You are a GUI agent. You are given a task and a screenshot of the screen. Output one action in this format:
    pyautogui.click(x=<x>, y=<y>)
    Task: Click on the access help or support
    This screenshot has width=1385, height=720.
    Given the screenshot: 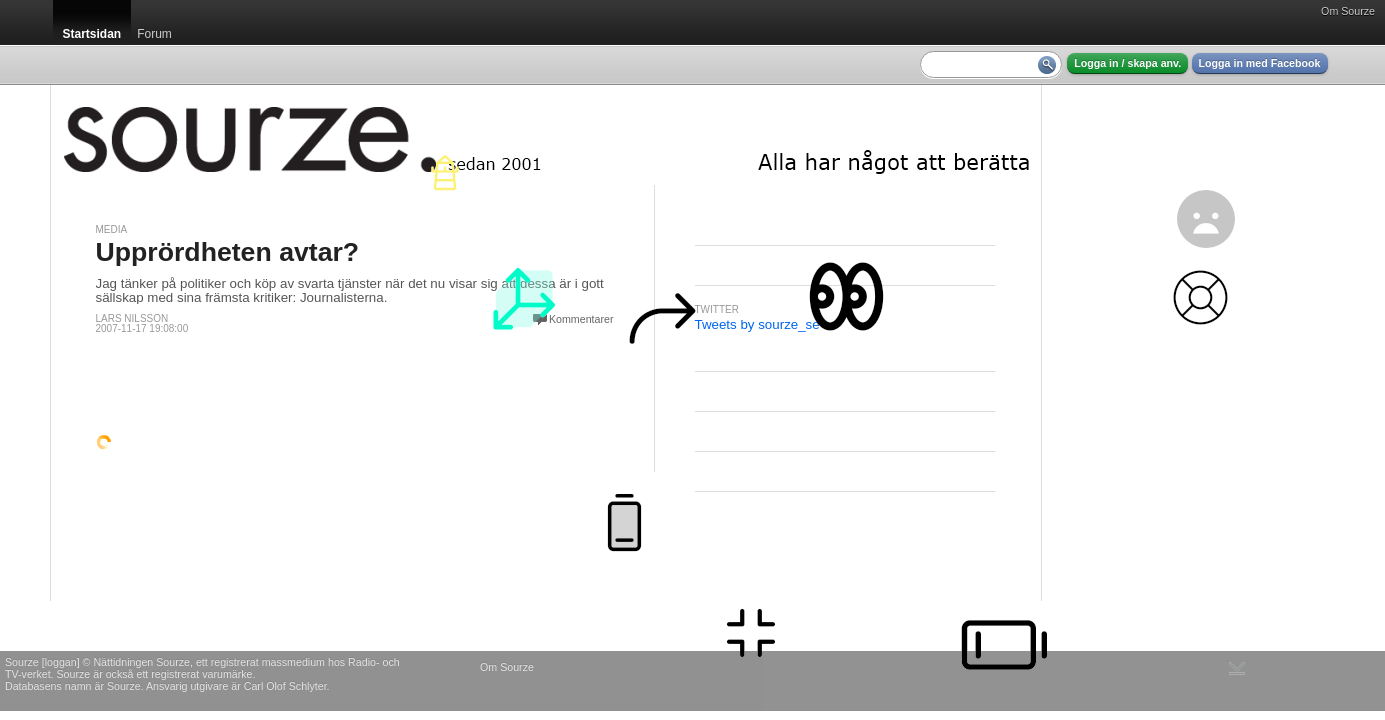 What is the action you would take?
    pyautogui.click(x=1200, y=297)
    